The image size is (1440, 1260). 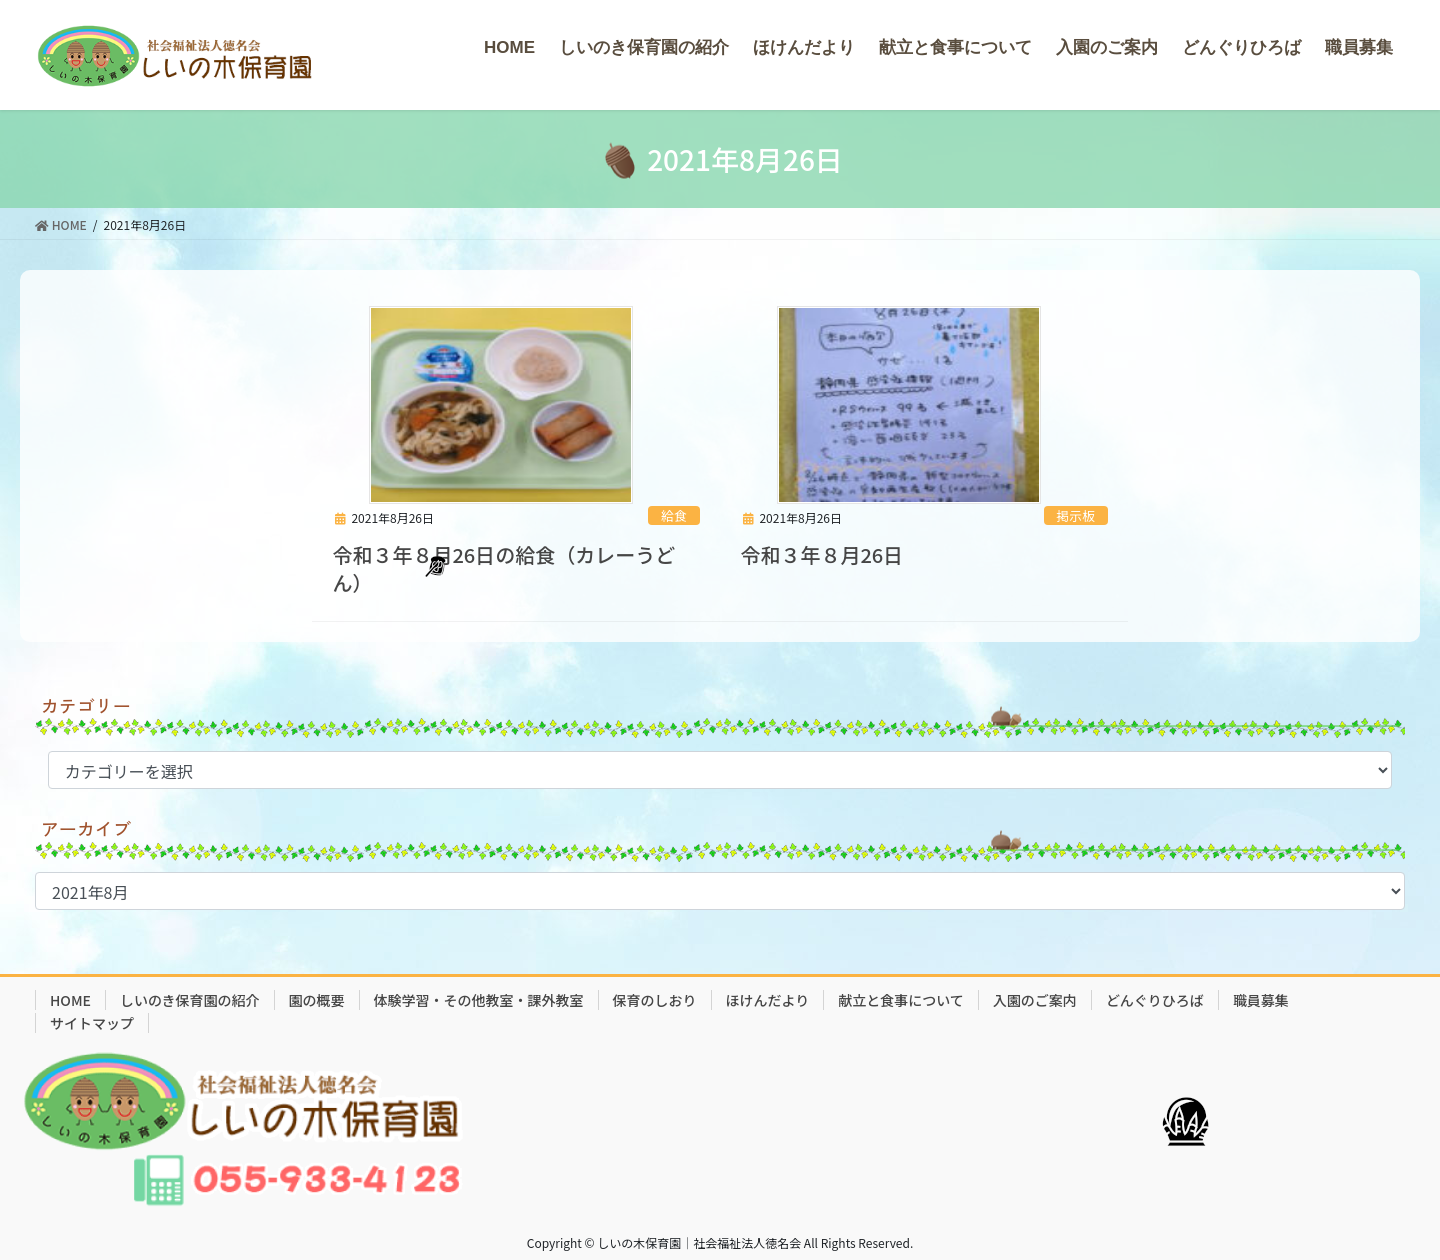 What do you see at coordinates (435, 566) in the screenshot?
I see `breakfast or food-related game item` at bounding box center [435, 566].